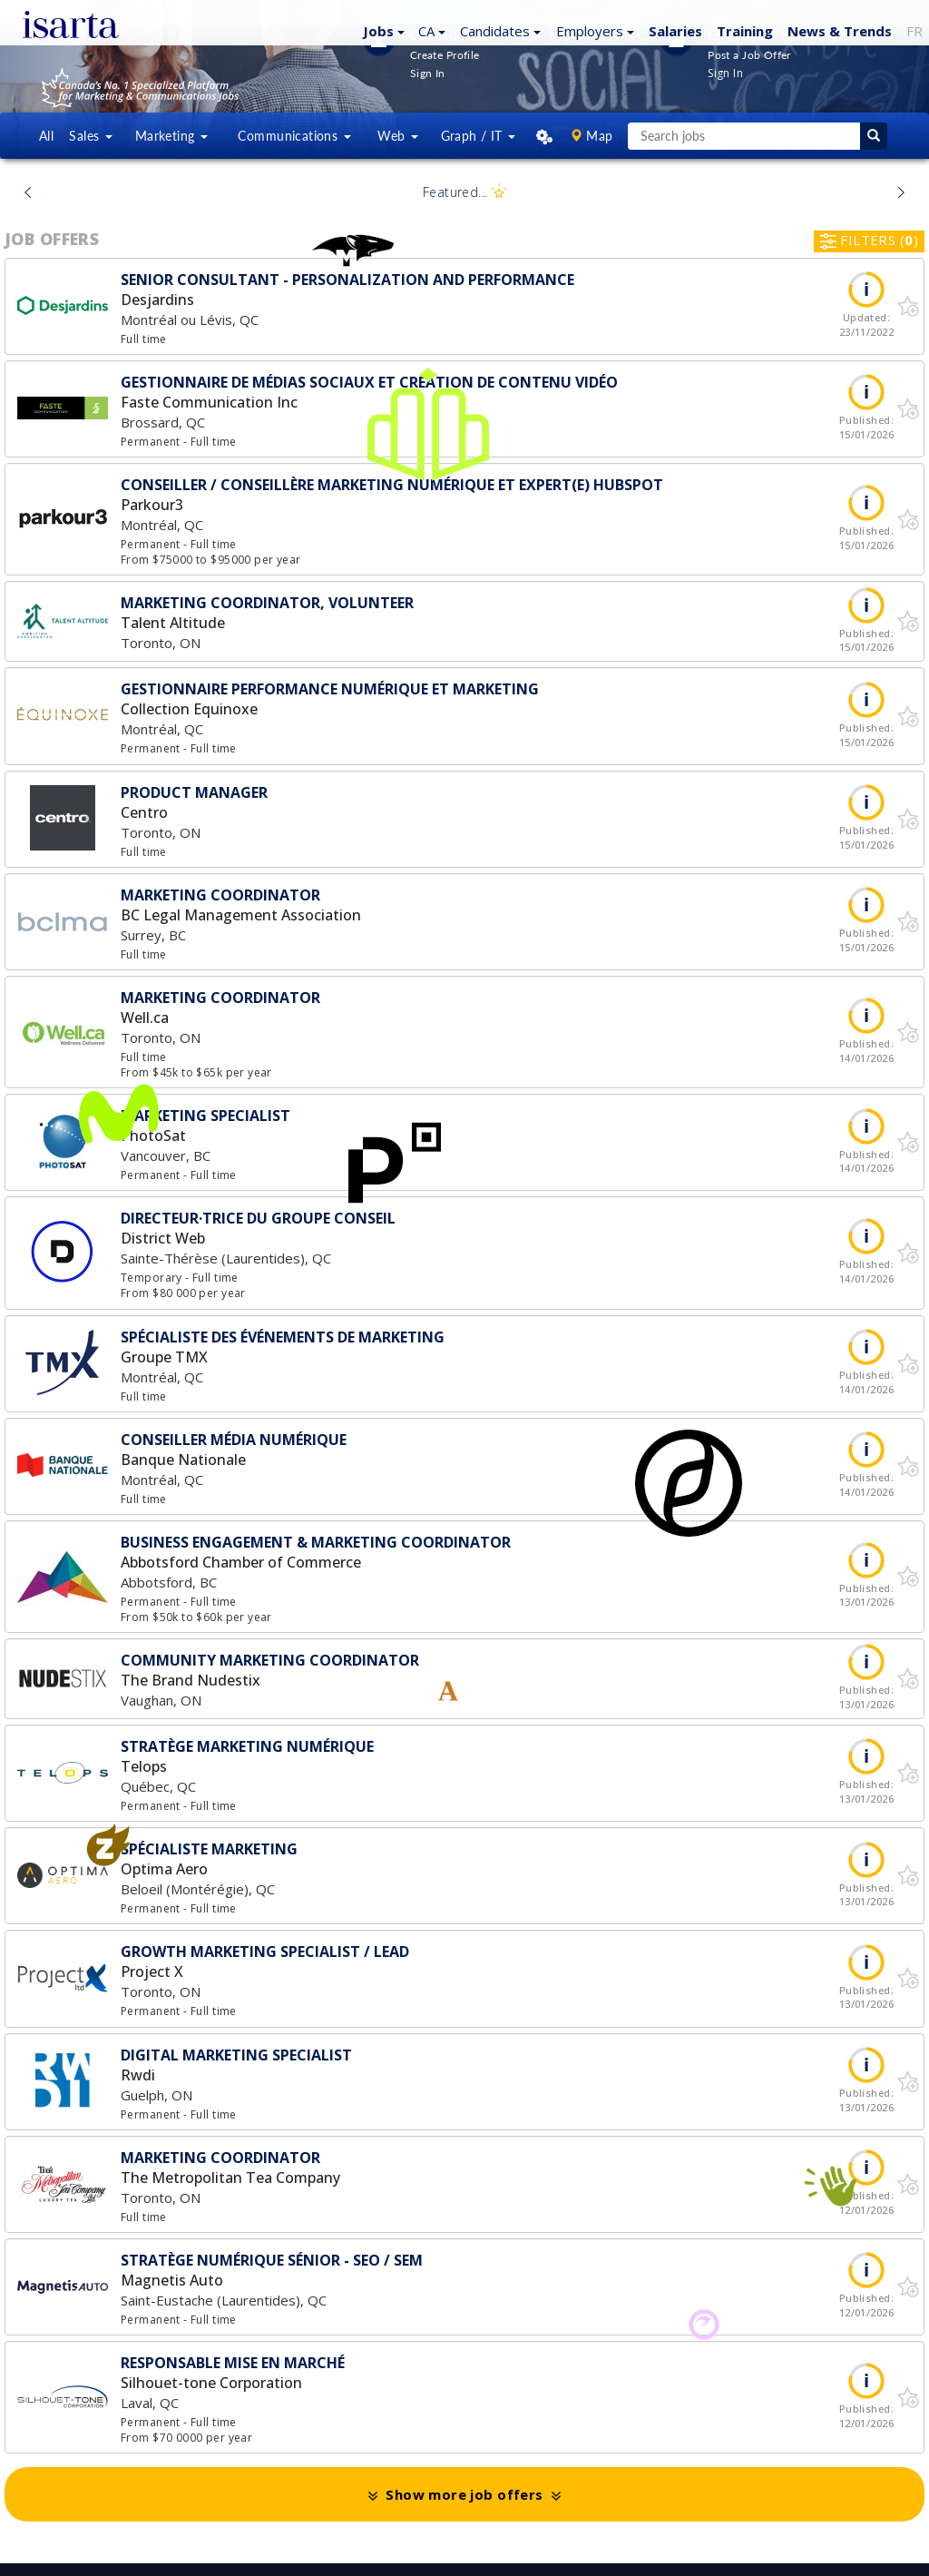 This screenshot has height=2576, width=929. What do you see at coordinates (428, 424) in the screenshot?
I see `backbone.js framework logo` at bounding box center [428, 424].